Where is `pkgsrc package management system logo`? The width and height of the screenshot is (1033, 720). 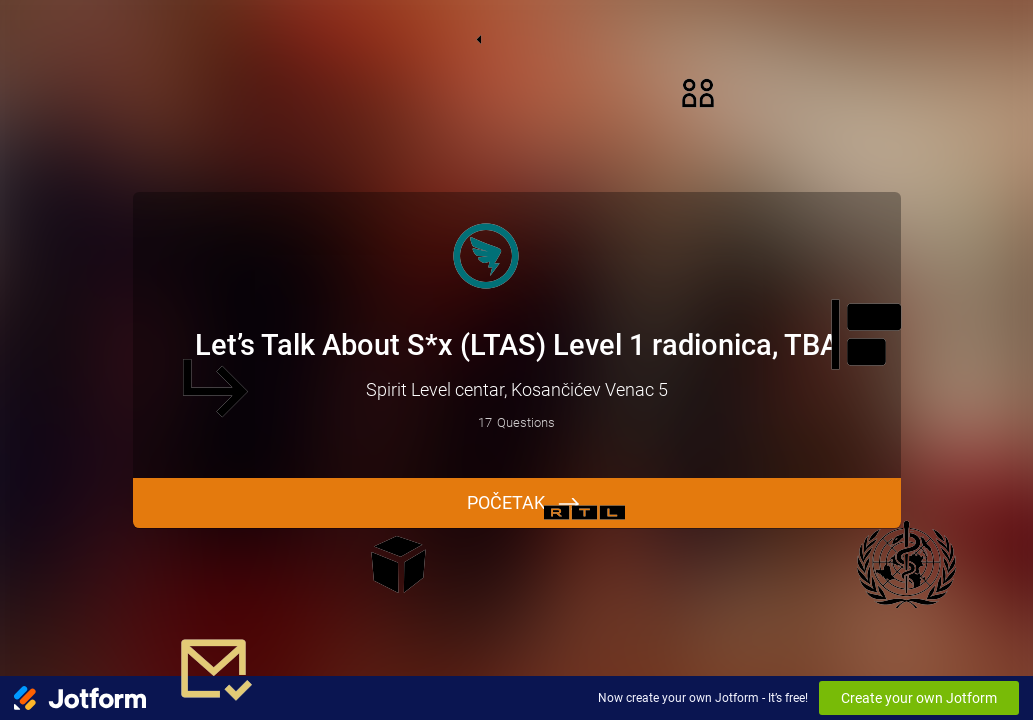 pkgsrc package management system logo is located at coordinates (398, 564).